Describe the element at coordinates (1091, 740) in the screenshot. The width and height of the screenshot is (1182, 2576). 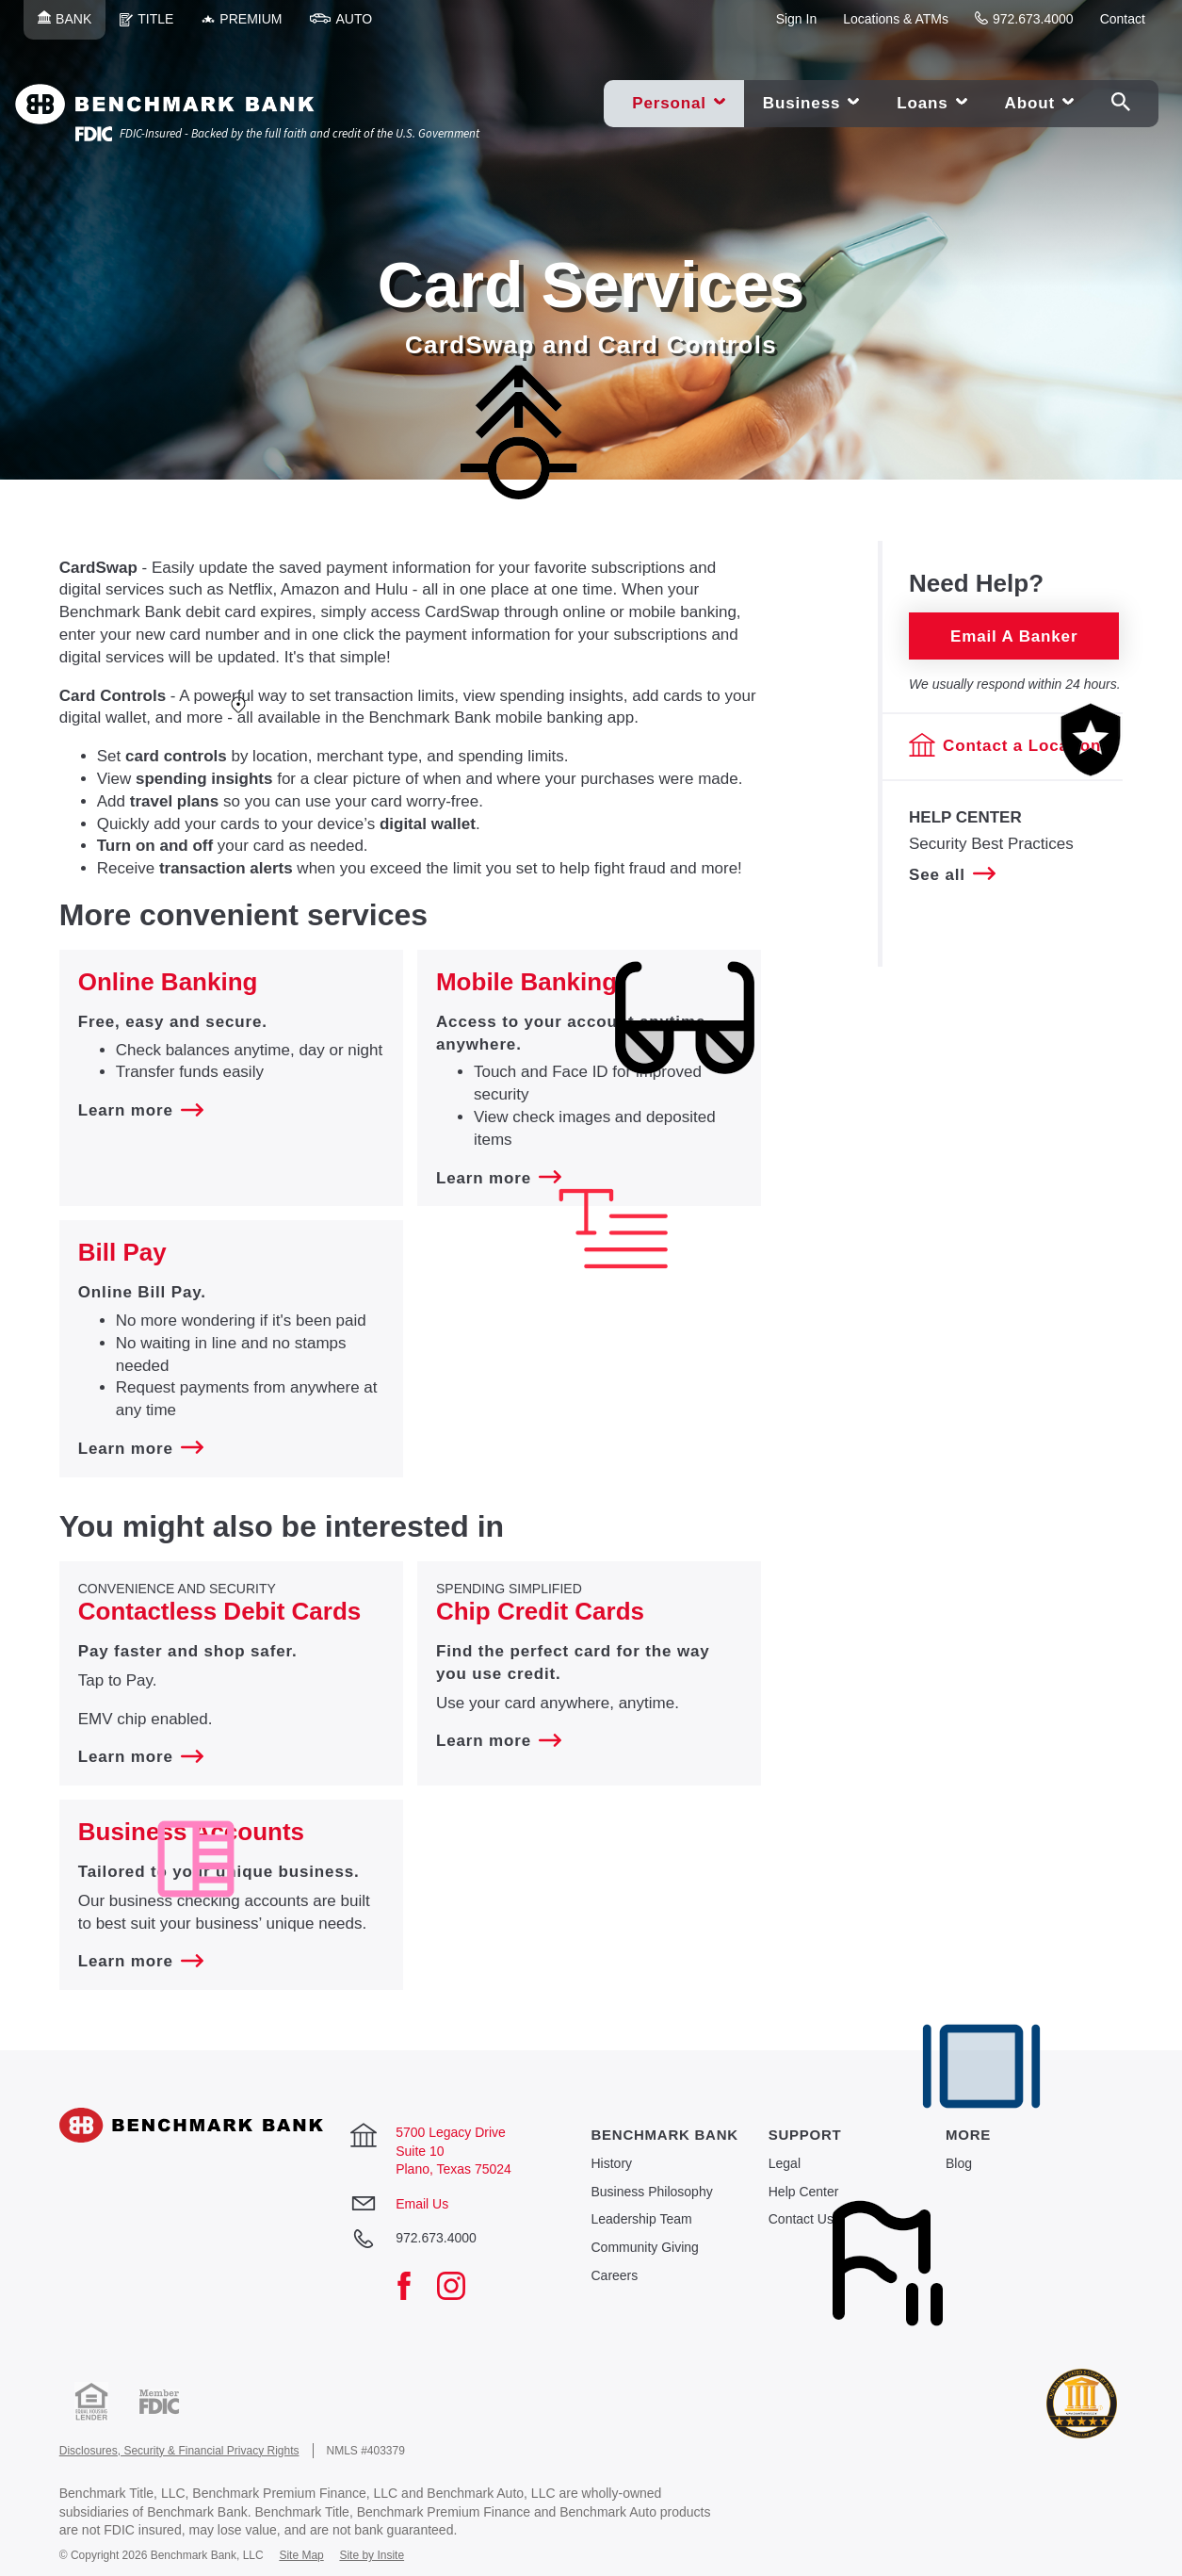
I see `contact local police or emergency services` at that location.